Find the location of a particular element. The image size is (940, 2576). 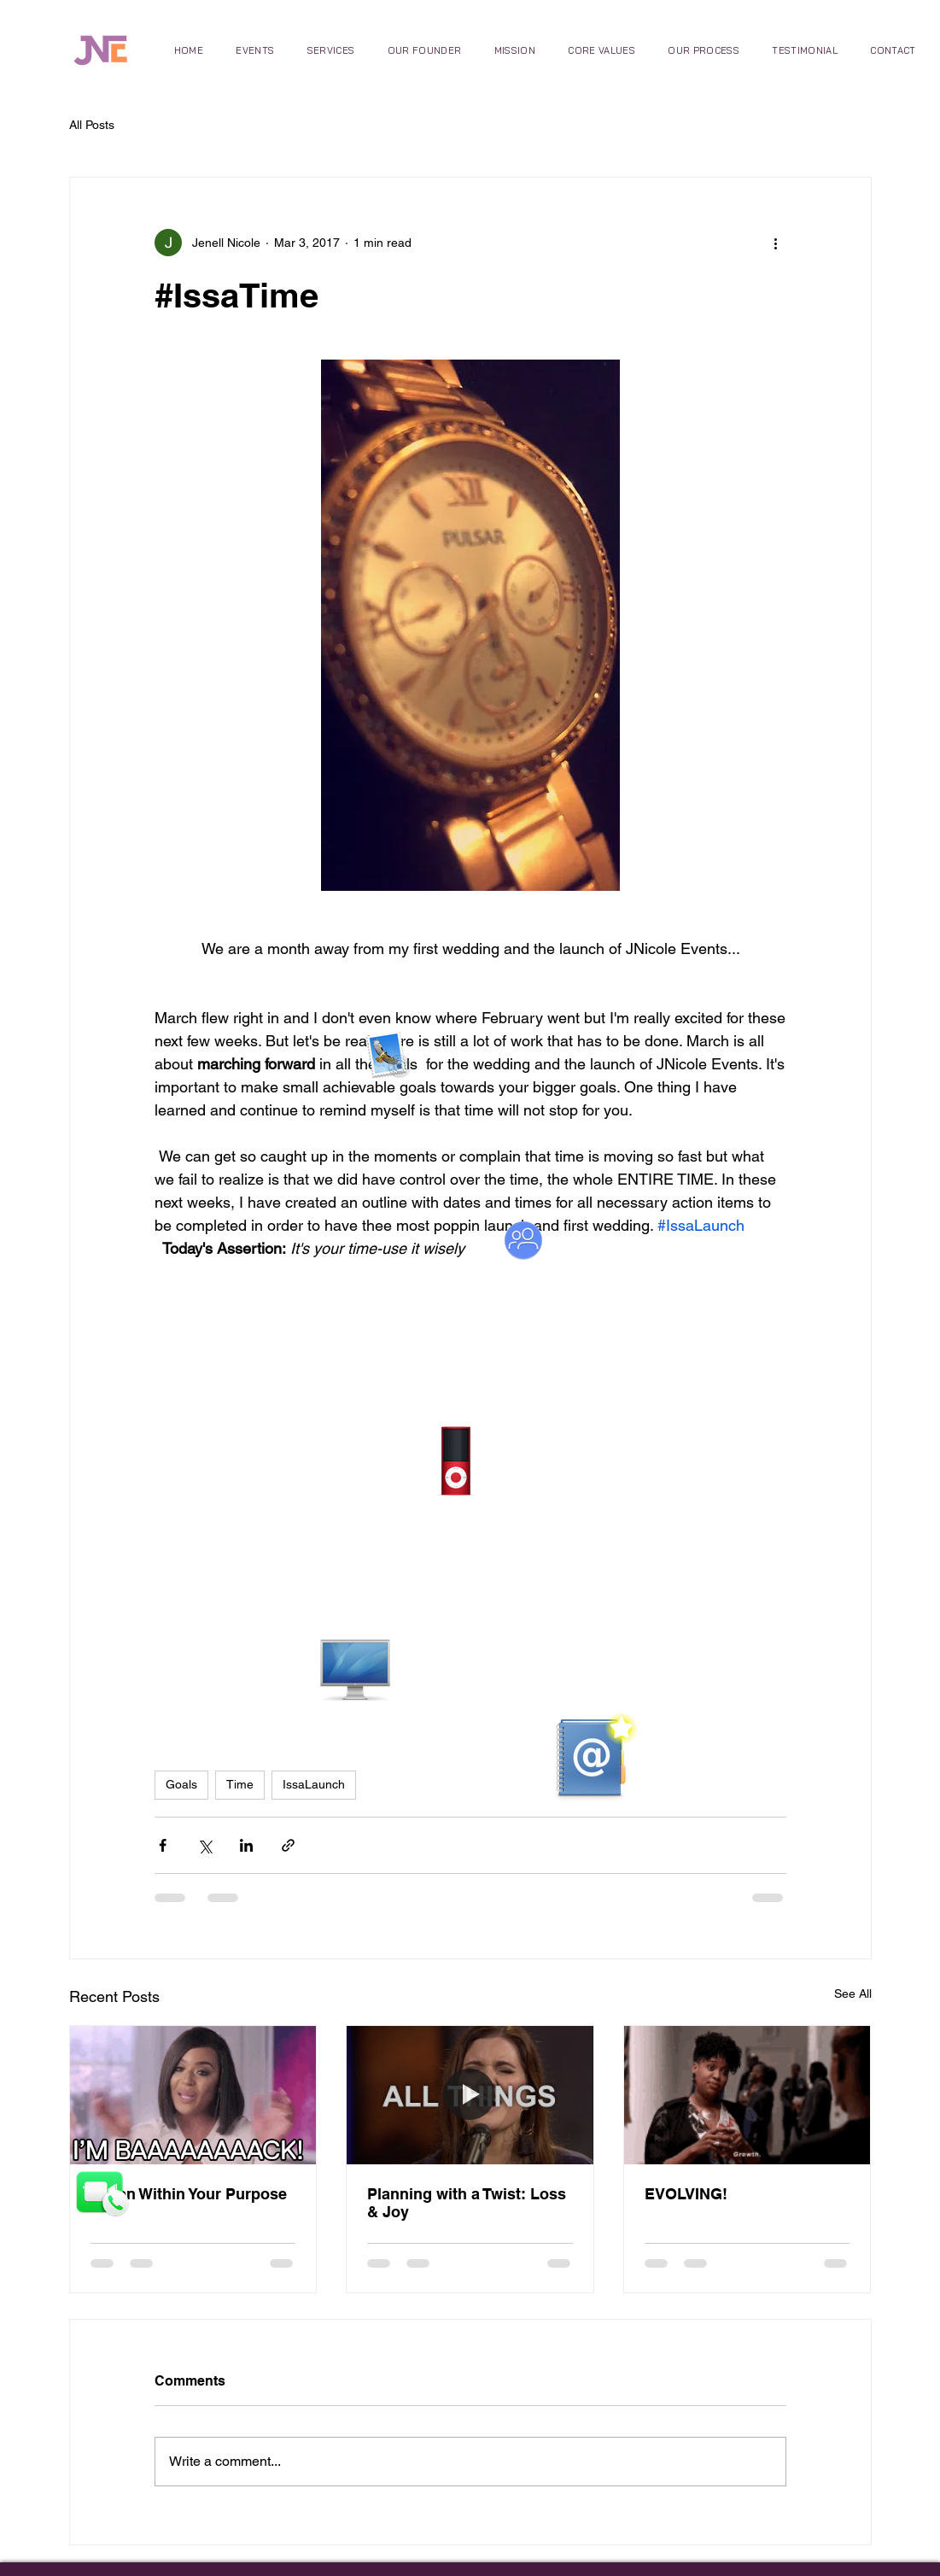

create a new contact in address book is located at coordinates (589, 1760).